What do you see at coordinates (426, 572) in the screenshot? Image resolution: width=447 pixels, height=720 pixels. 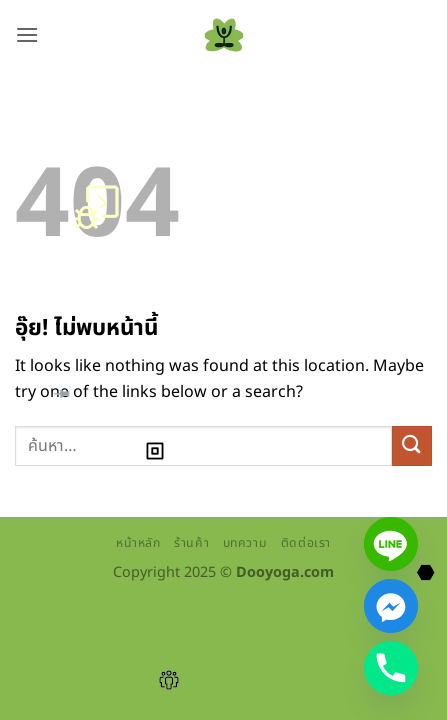 I see `set a data breakpoint in the debugger` at bounding box center [426, 572].